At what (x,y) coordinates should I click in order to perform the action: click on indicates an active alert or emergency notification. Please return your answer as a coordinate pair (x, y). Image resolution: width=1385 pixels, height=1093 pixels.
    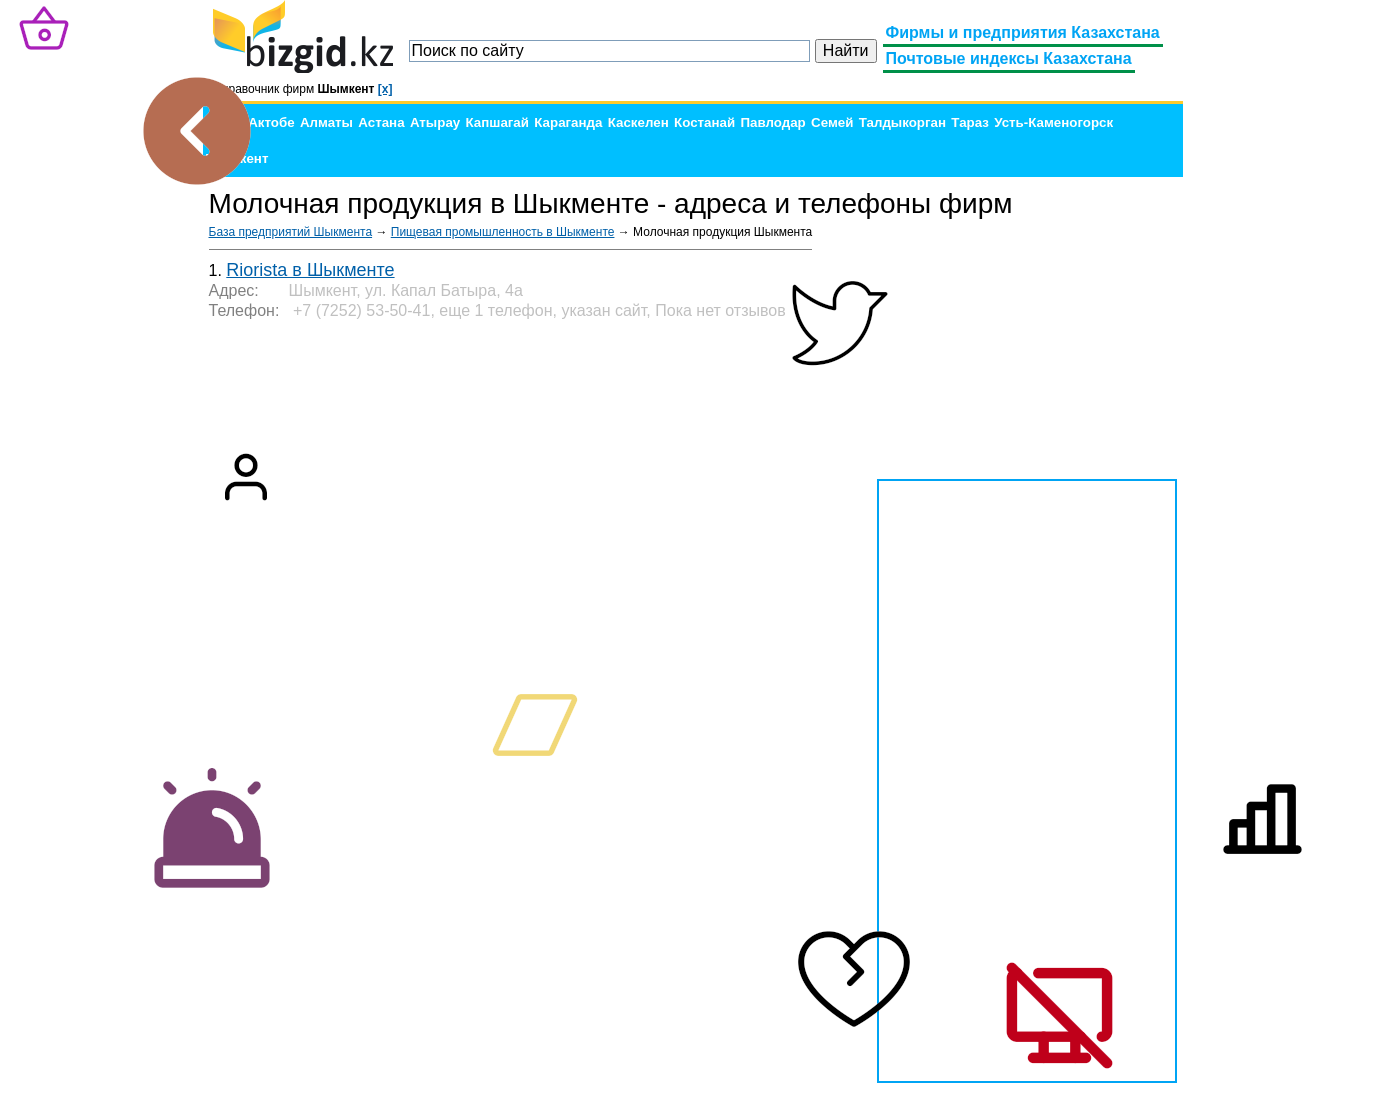
    Looking at the image, I should click on (212, 839).